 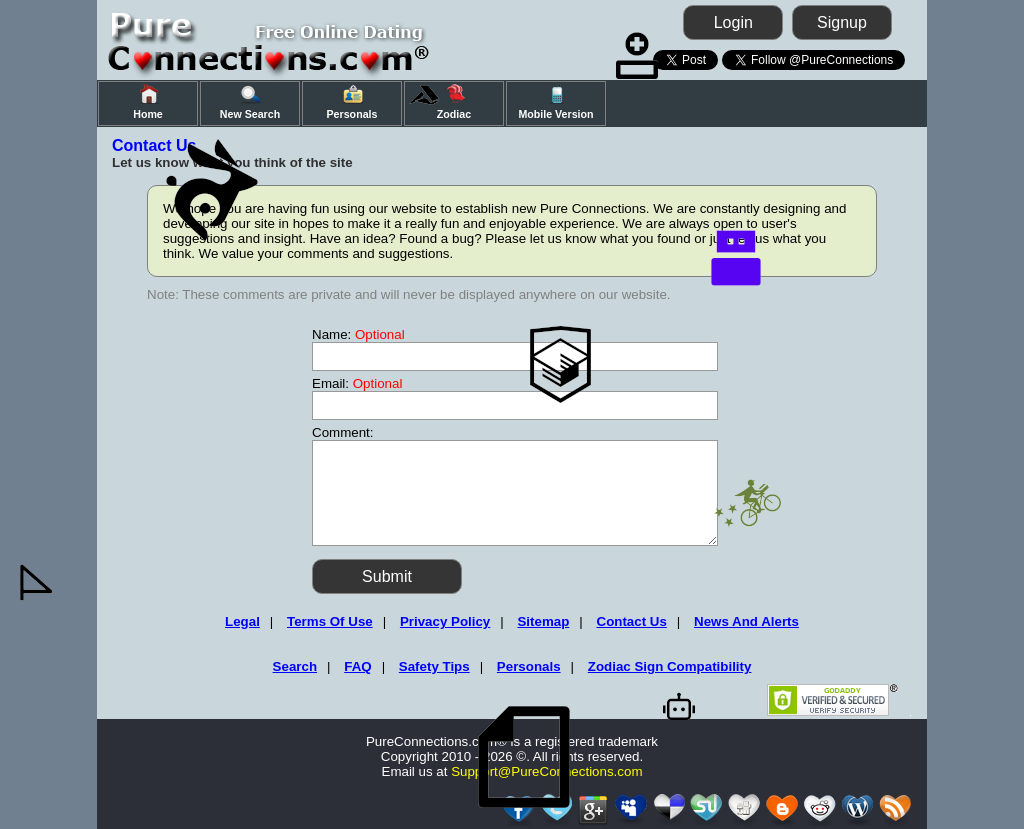 I want to click on access USB flash drive contents, so click(x=736, y=258).